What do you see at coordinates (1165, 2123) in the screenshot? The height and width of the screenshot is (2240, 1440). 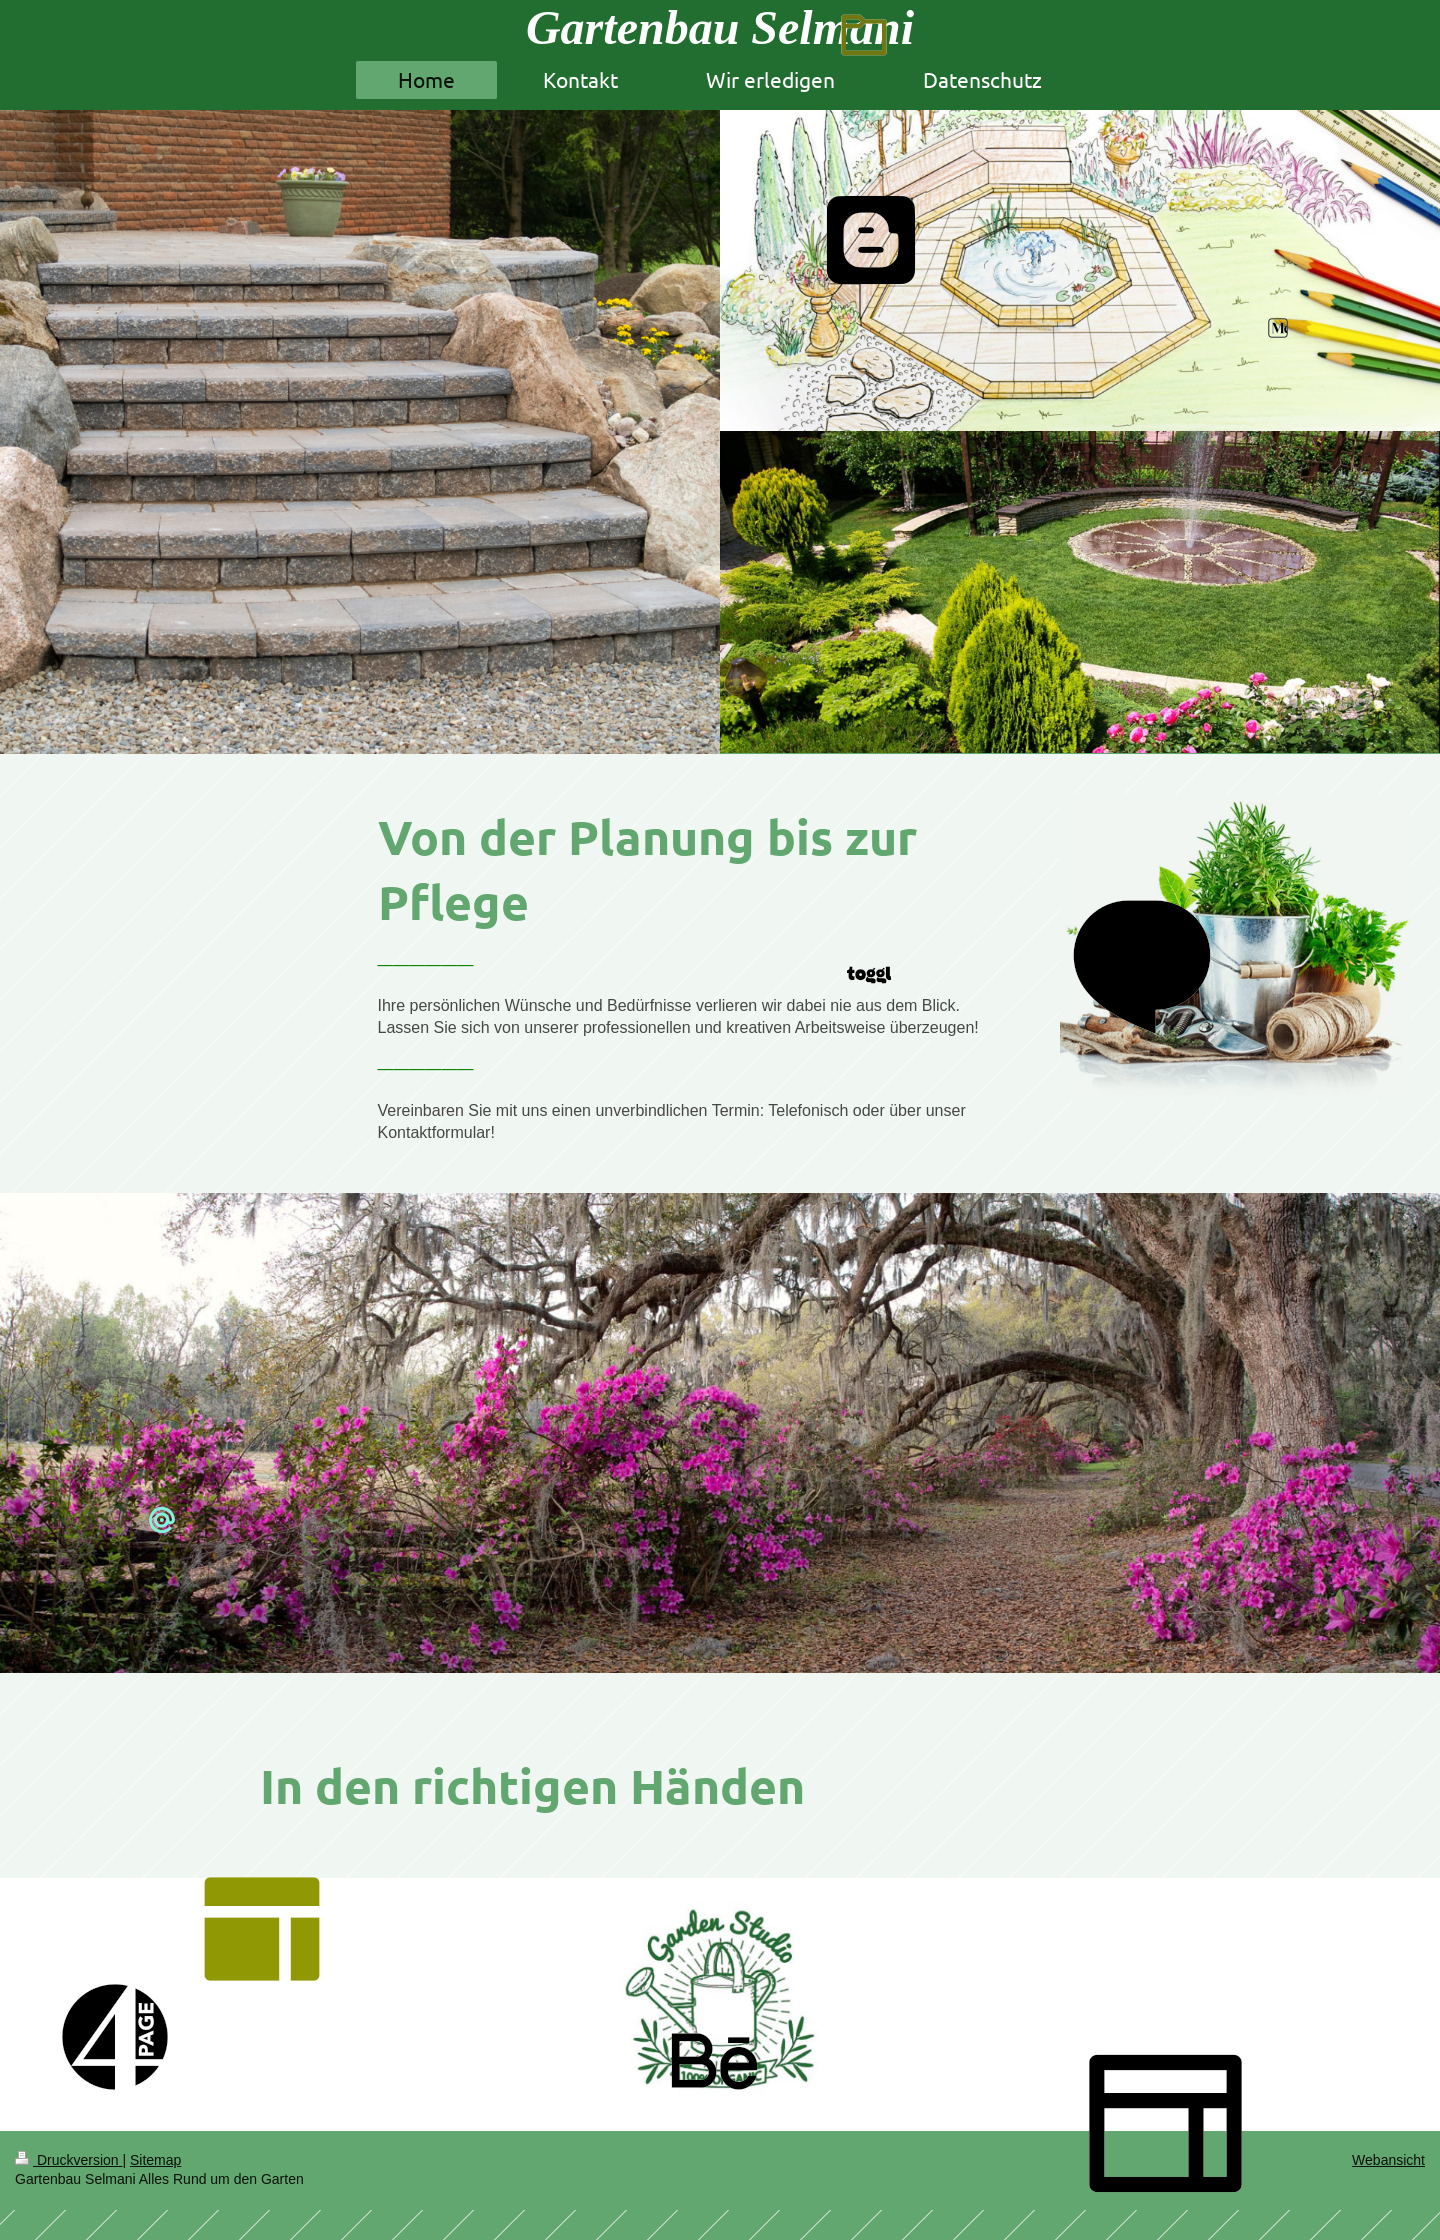 I see `switch to two-column layout with header` at bounding box center [1165, 2123].